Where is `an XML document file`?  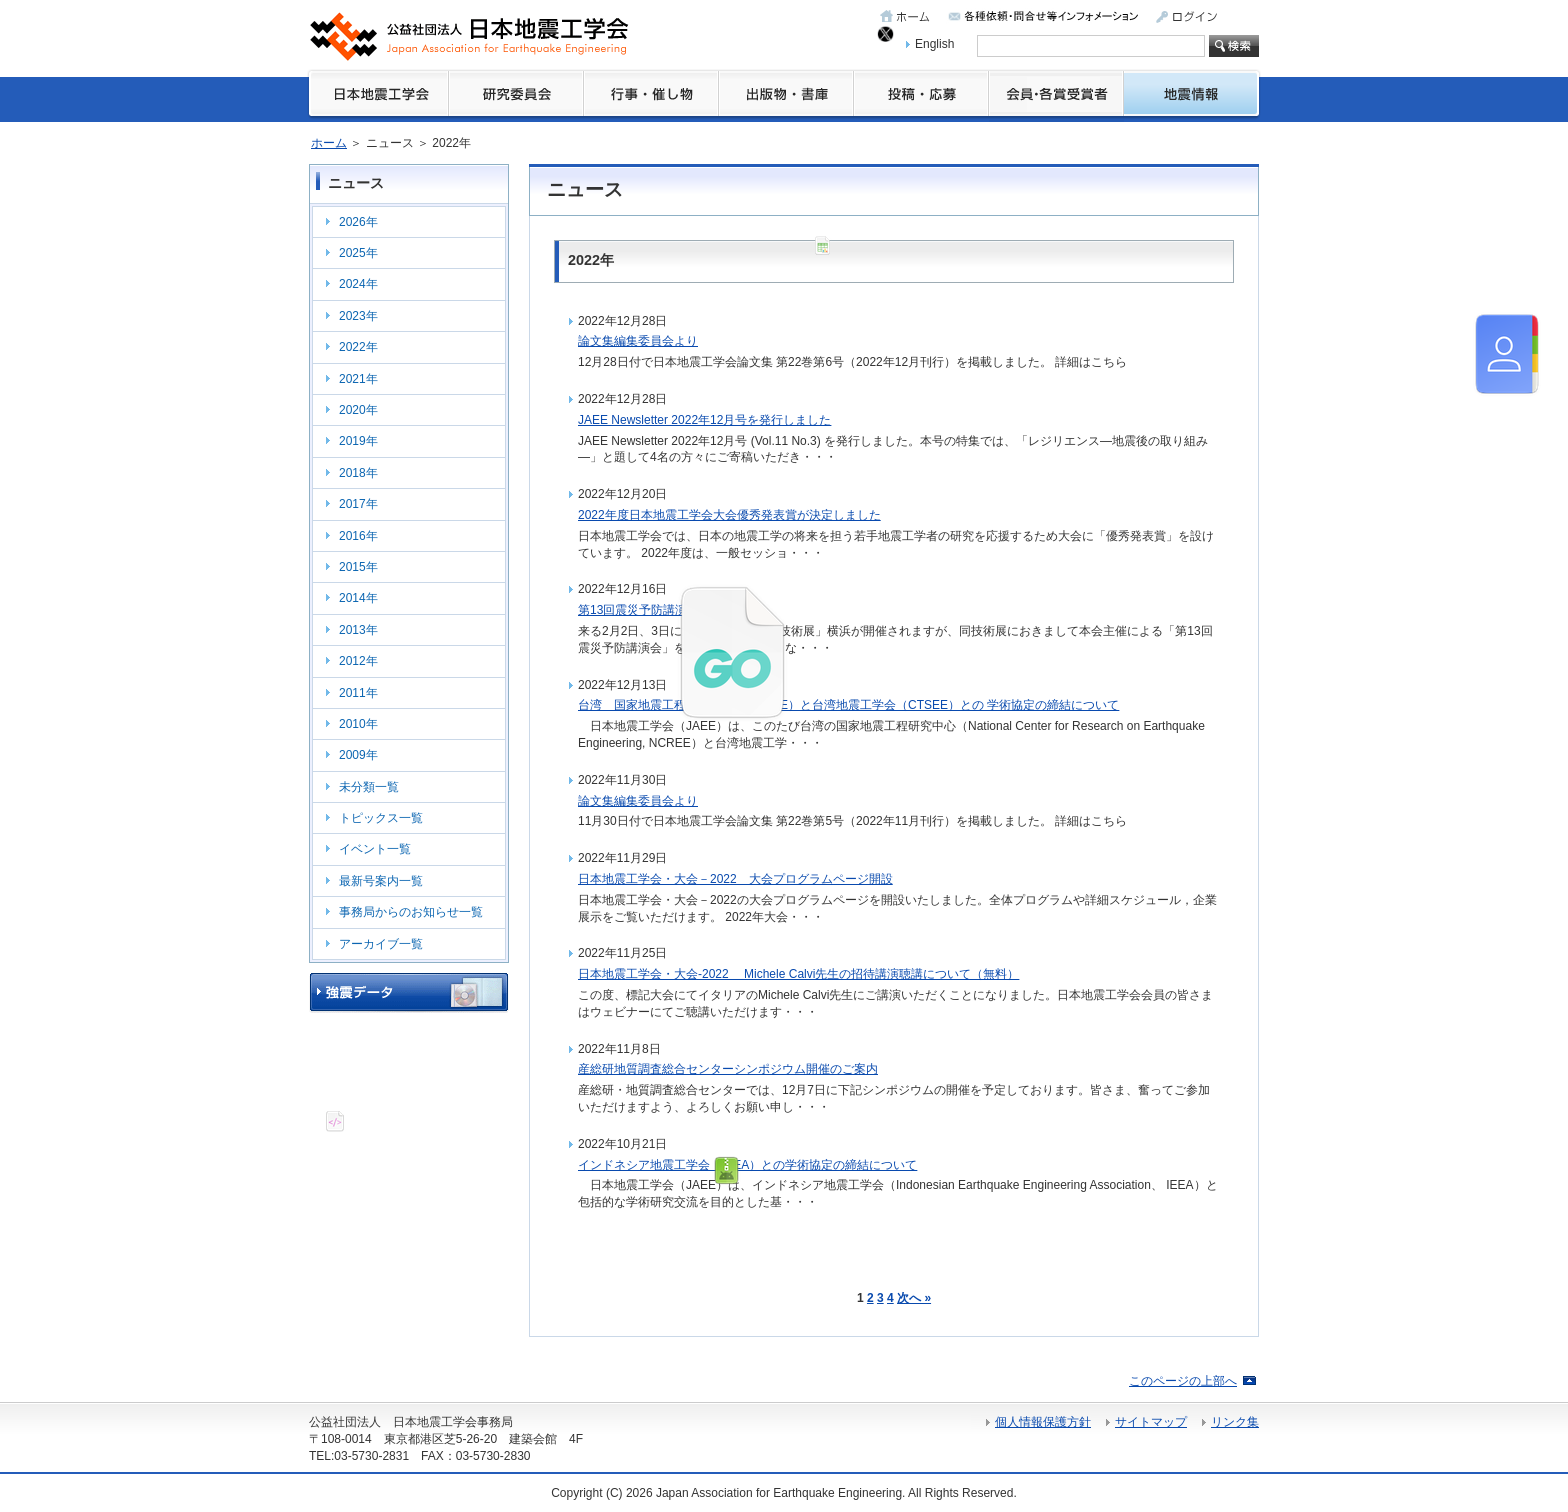
an XML document file is located at coordinates (335, 1121).